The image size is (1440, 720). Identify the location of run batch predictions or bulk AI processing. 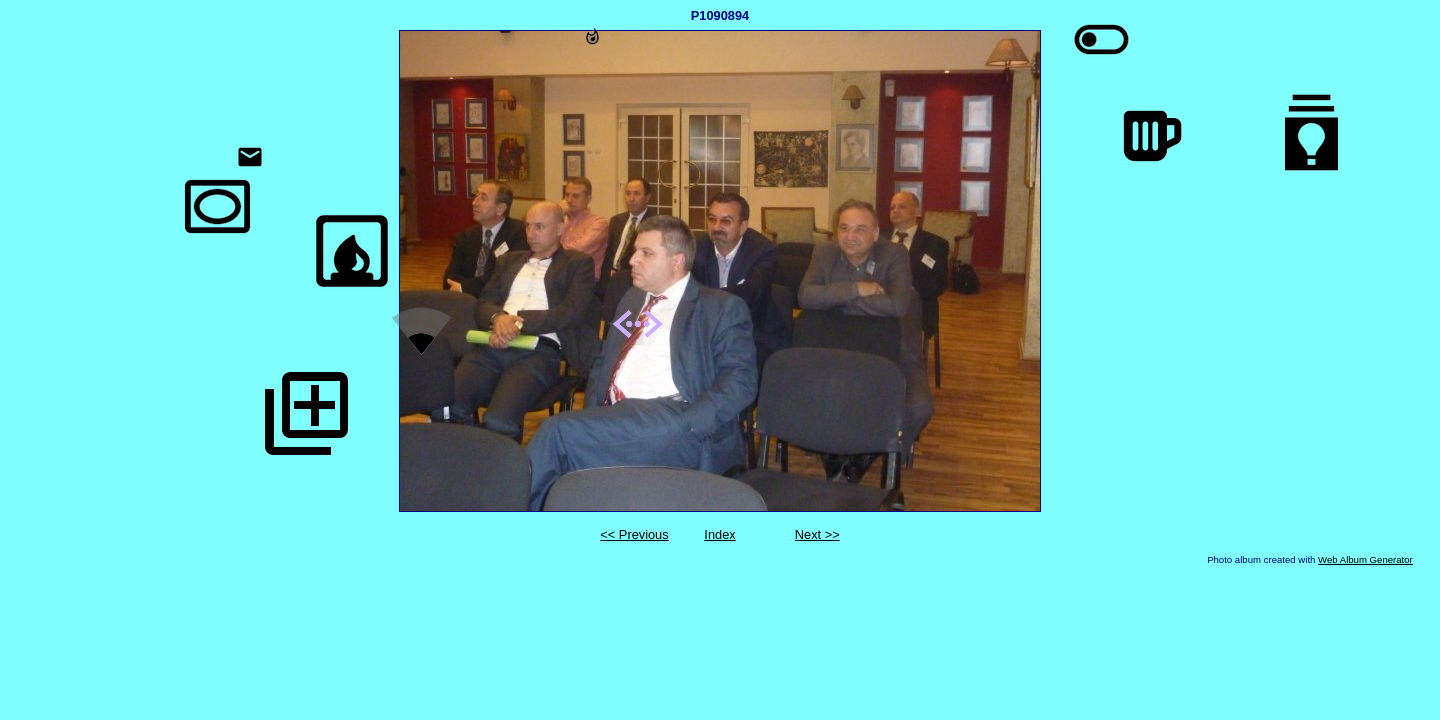
(1311, 132).